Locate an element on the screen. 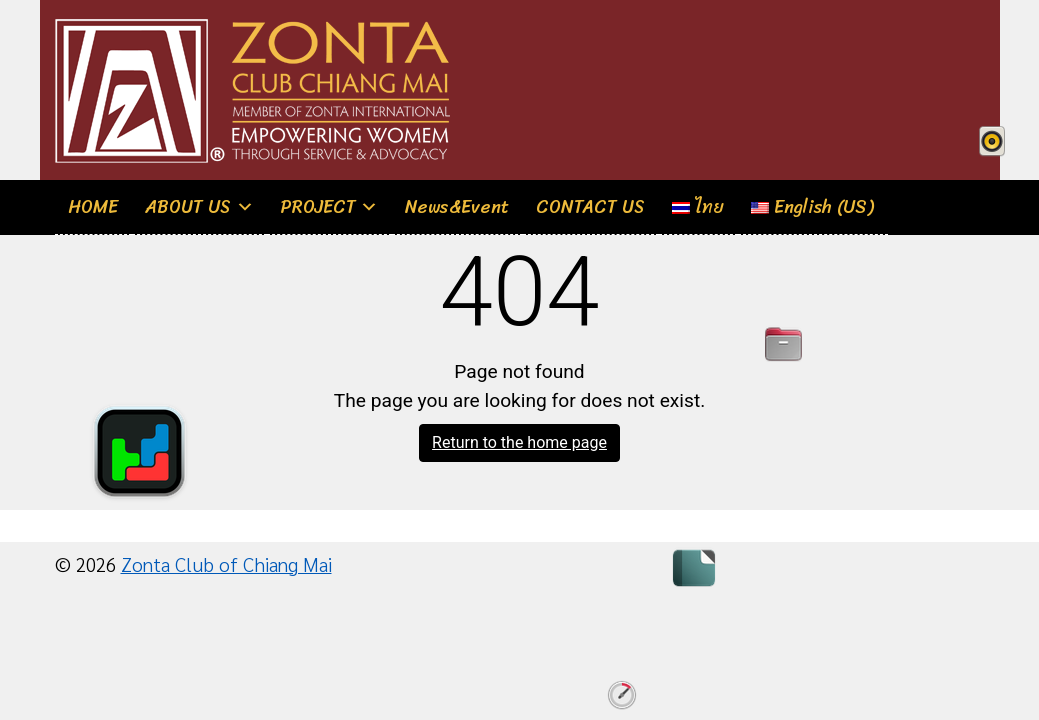 This screenshot has height=720, width=1039. open sysprof system profiler is located at coordinates (622, 695).